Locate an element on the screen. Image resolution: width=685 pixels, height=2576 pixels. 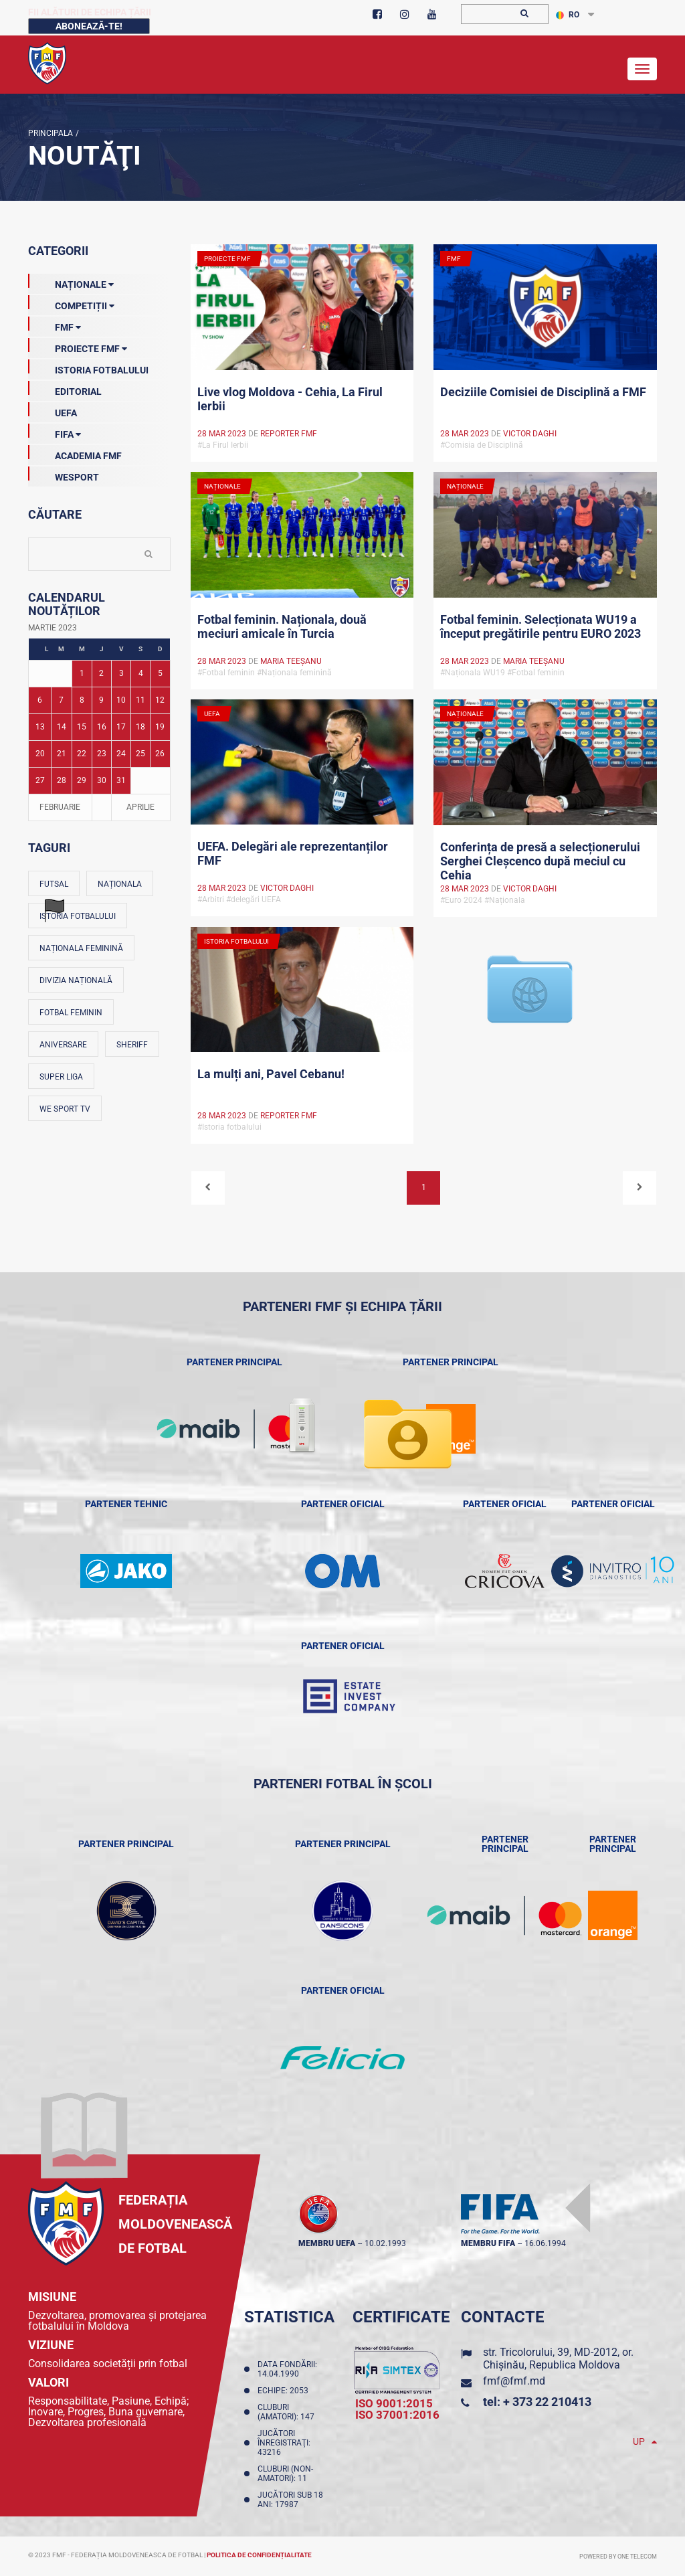
indicates UPS battery backup device connected is located at coordinates (302, 1426).